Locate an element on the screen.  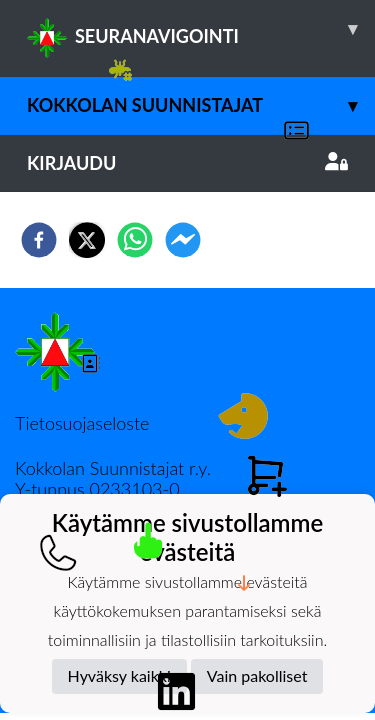
make a phone call is located at coordinates (57, 553).